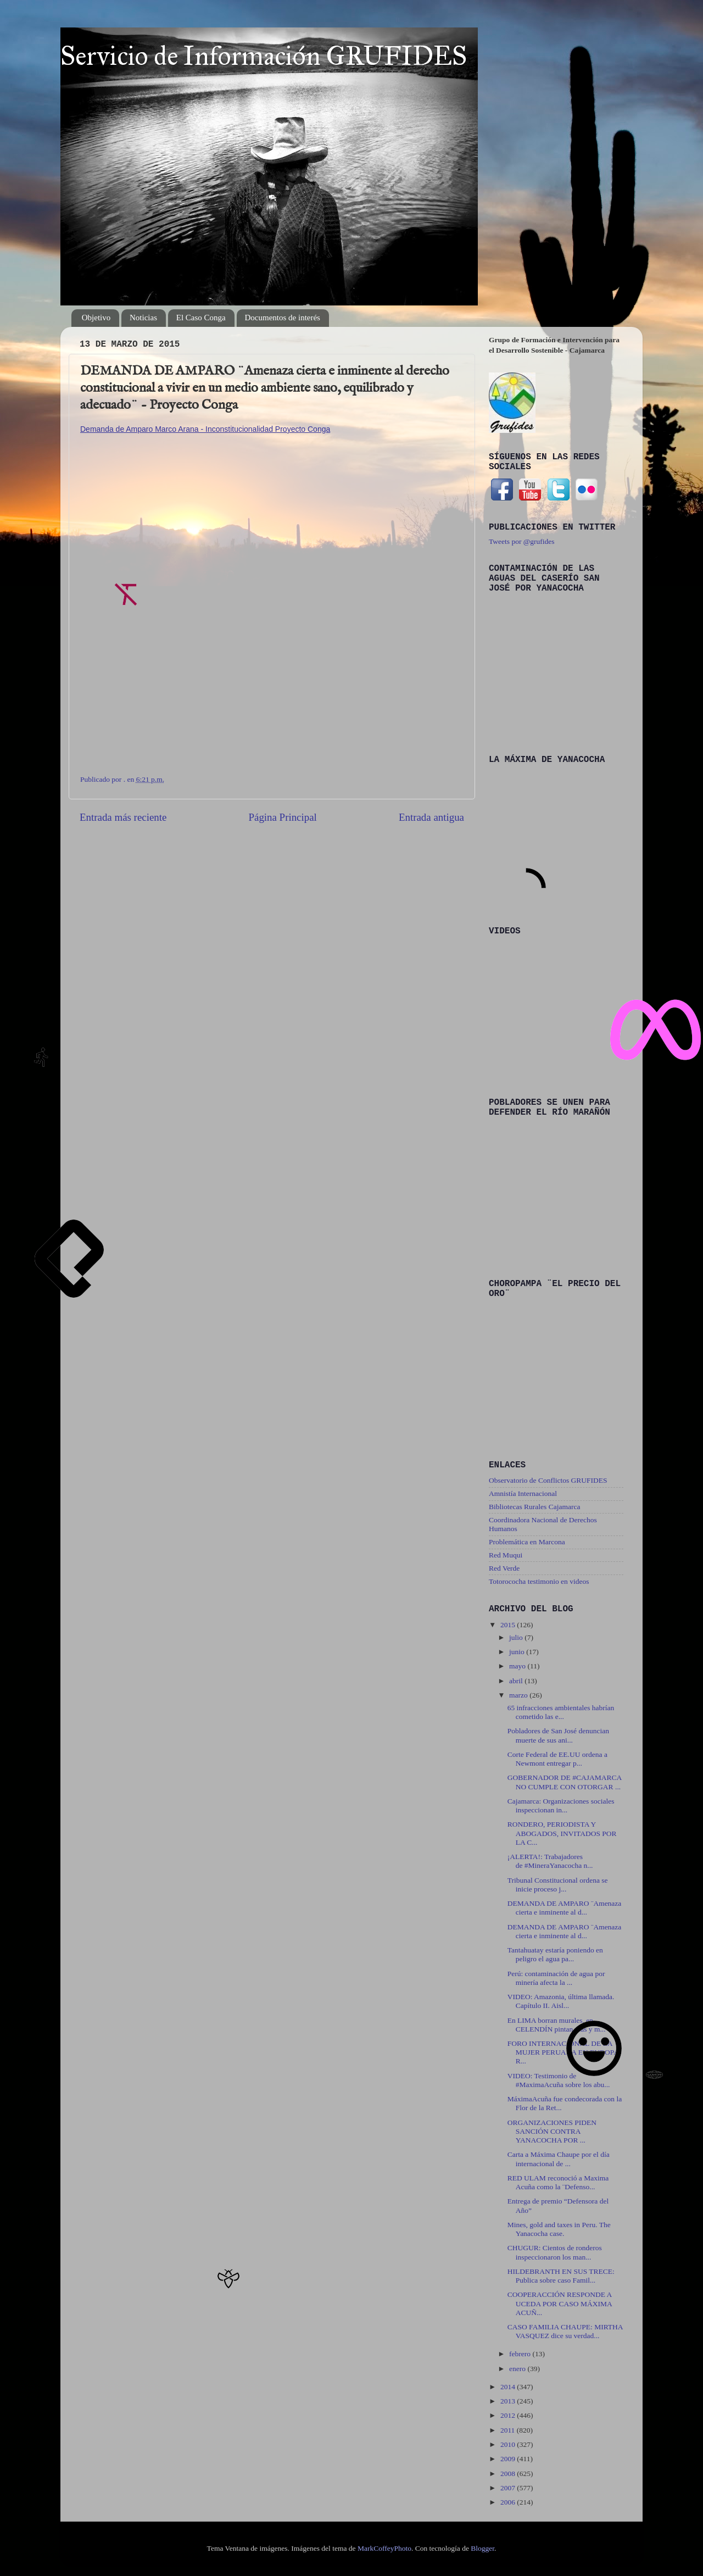  I want to click on indicates content is loading, so click(526, 888).